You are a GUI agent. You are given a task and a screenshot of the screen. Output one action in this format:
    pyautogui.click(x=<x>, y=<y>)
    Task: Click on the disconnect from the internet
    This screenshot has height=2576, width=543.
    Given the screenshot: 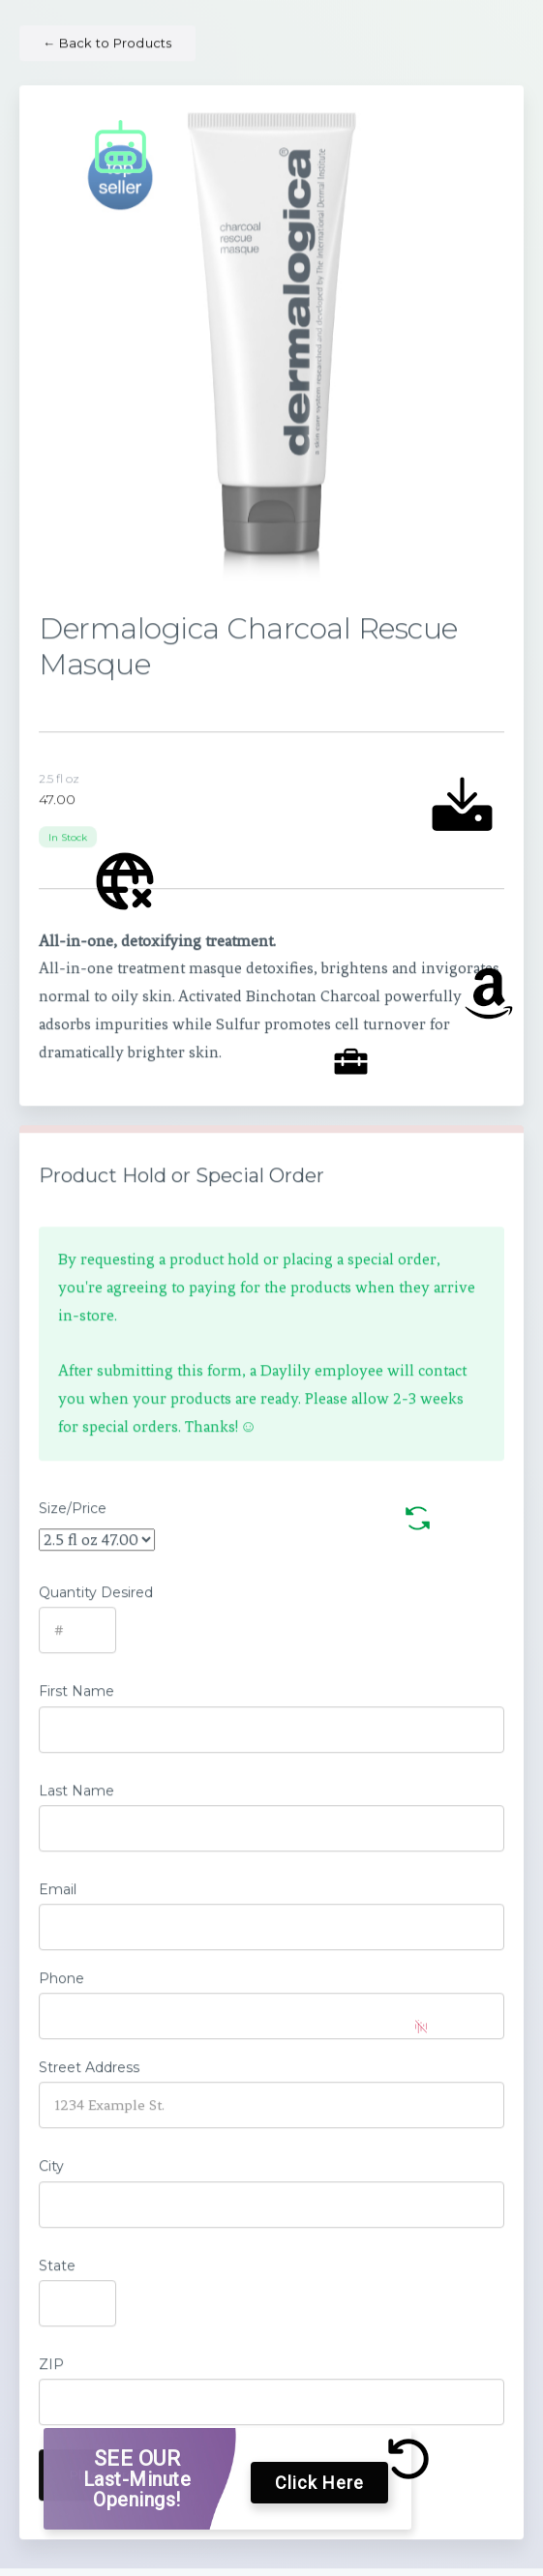 What is the action you would take?
    pyautogui.click(x=125, y=881)
    